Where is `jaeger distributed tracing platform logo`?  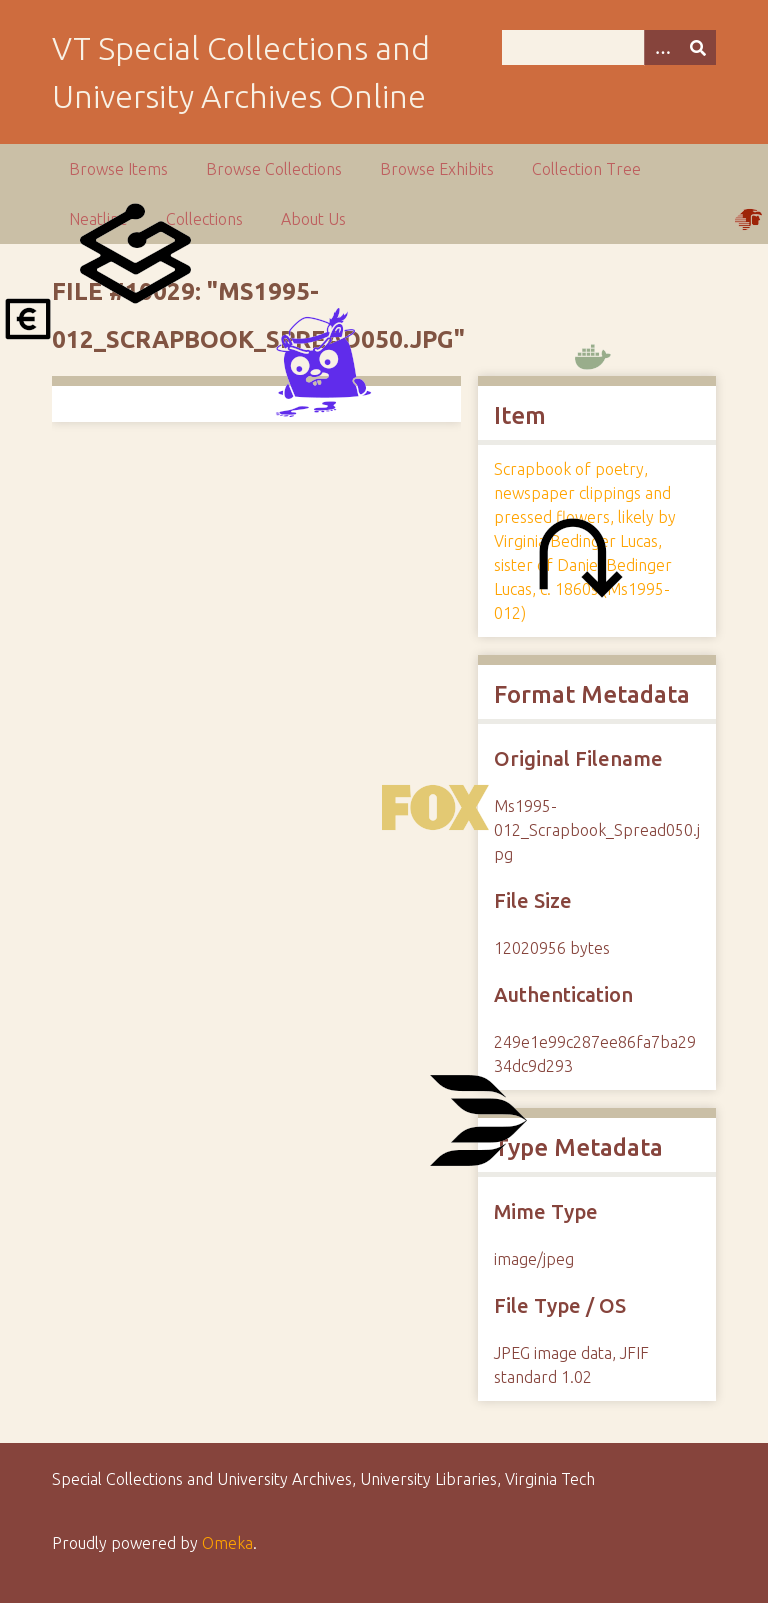 jaeger distributed tracing platform logo is located at coordinates (323, 362).